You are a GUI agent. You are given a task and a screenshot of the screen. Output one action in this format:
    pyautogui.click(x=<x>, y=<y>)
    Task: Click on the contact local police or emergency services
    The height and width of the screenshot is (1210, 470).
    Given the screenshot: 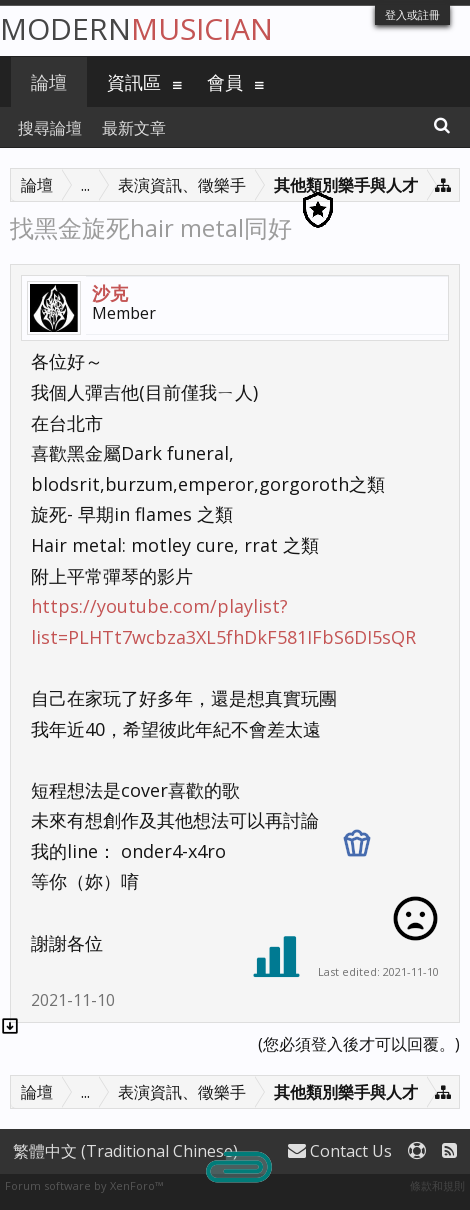 What is the action you would take?
    pyautogui.click(x=318, y=210)
    